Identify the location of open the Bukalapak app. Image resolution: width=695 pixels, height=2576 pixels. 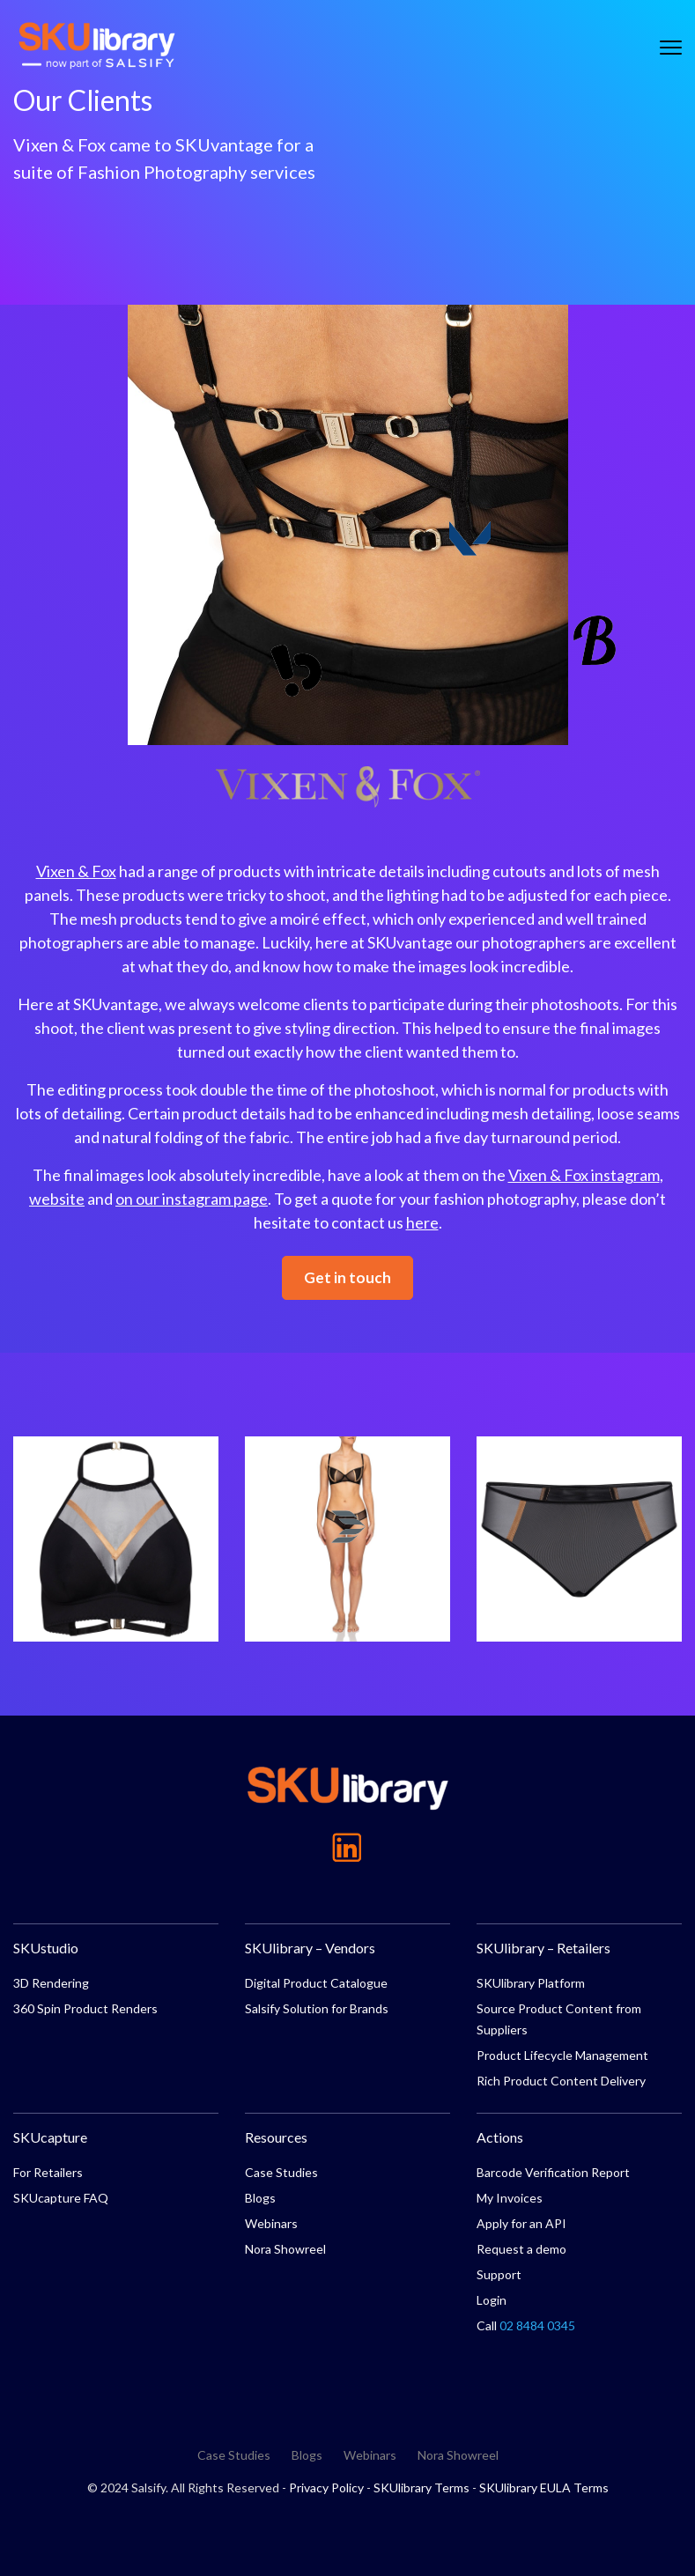
(296, 670).